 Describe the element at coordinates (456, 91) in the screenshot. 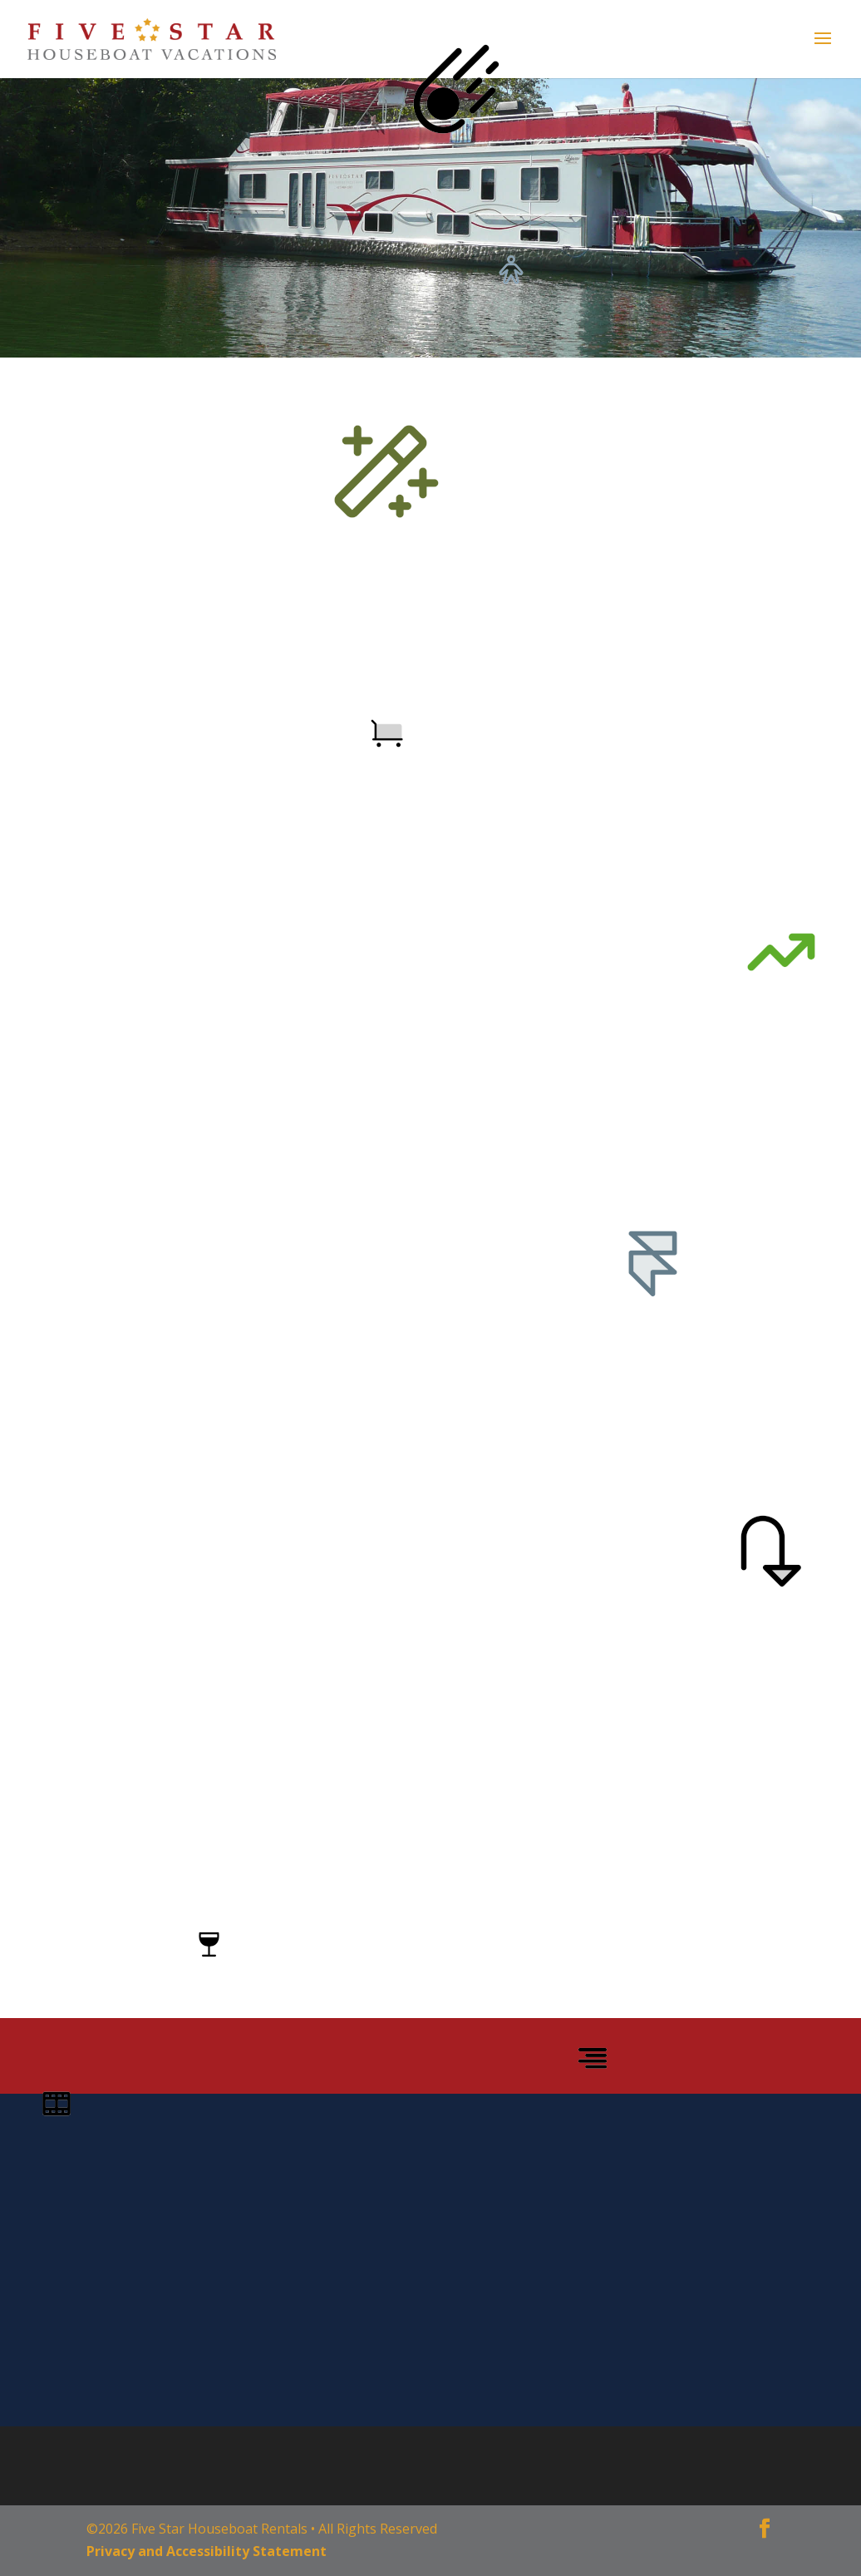

I see `indicates a trending or viral item` at that location.